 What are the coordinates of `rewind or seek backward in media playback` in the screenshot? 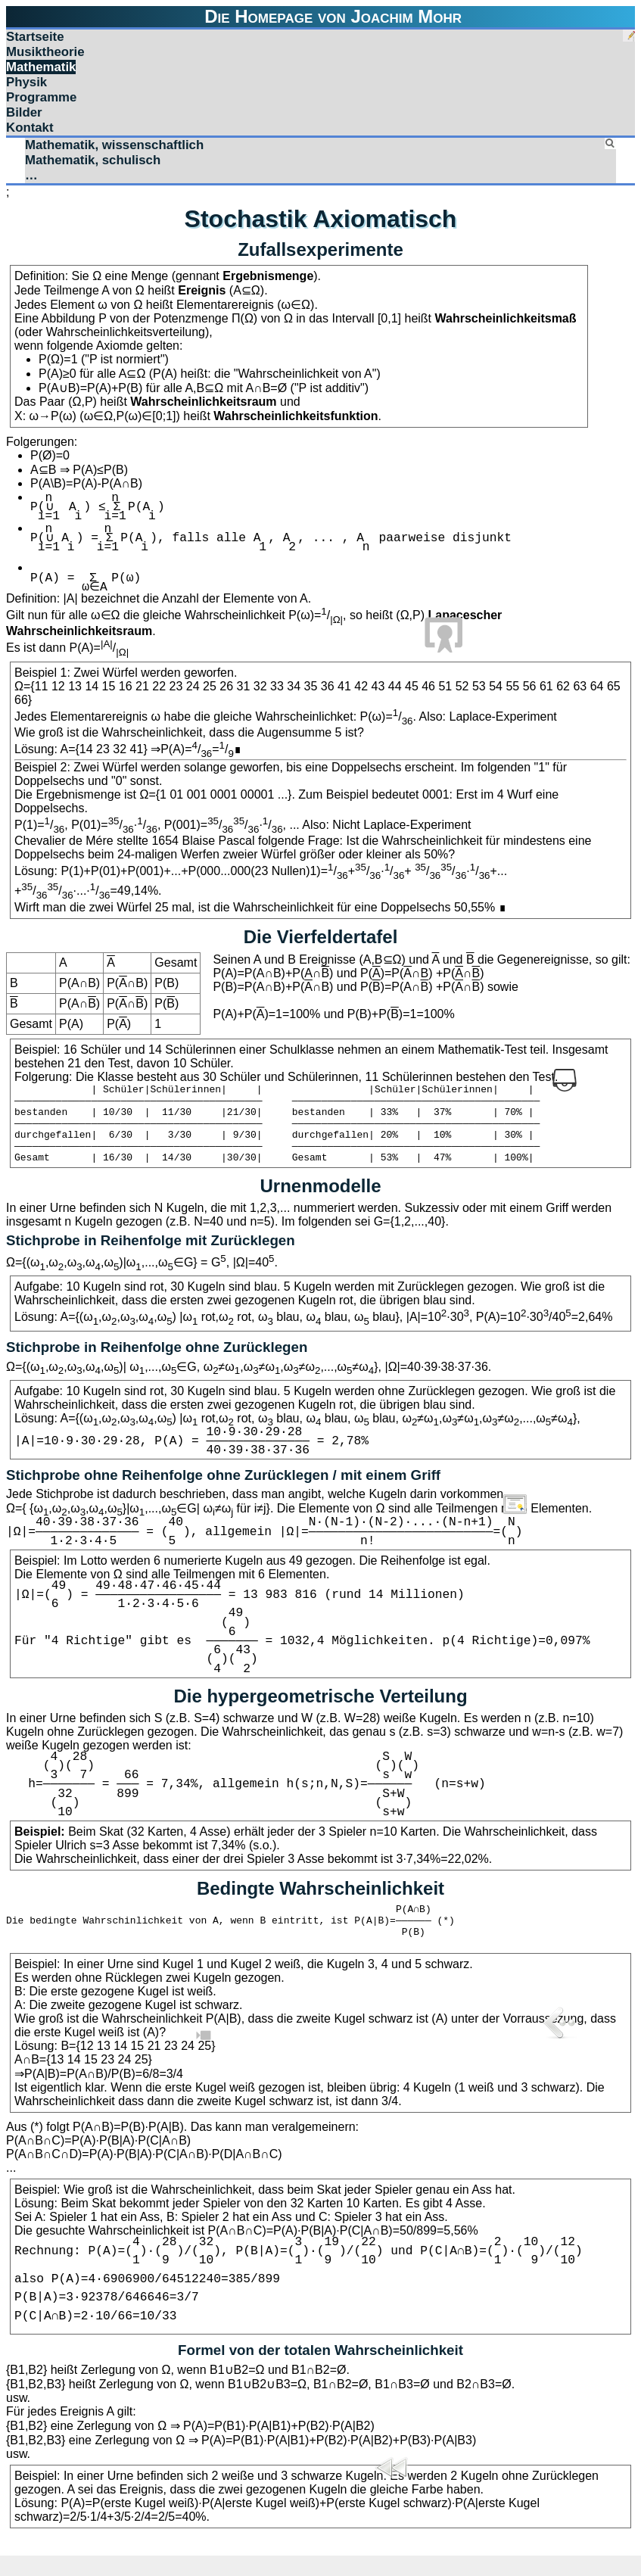 It's located at (391, 2468).